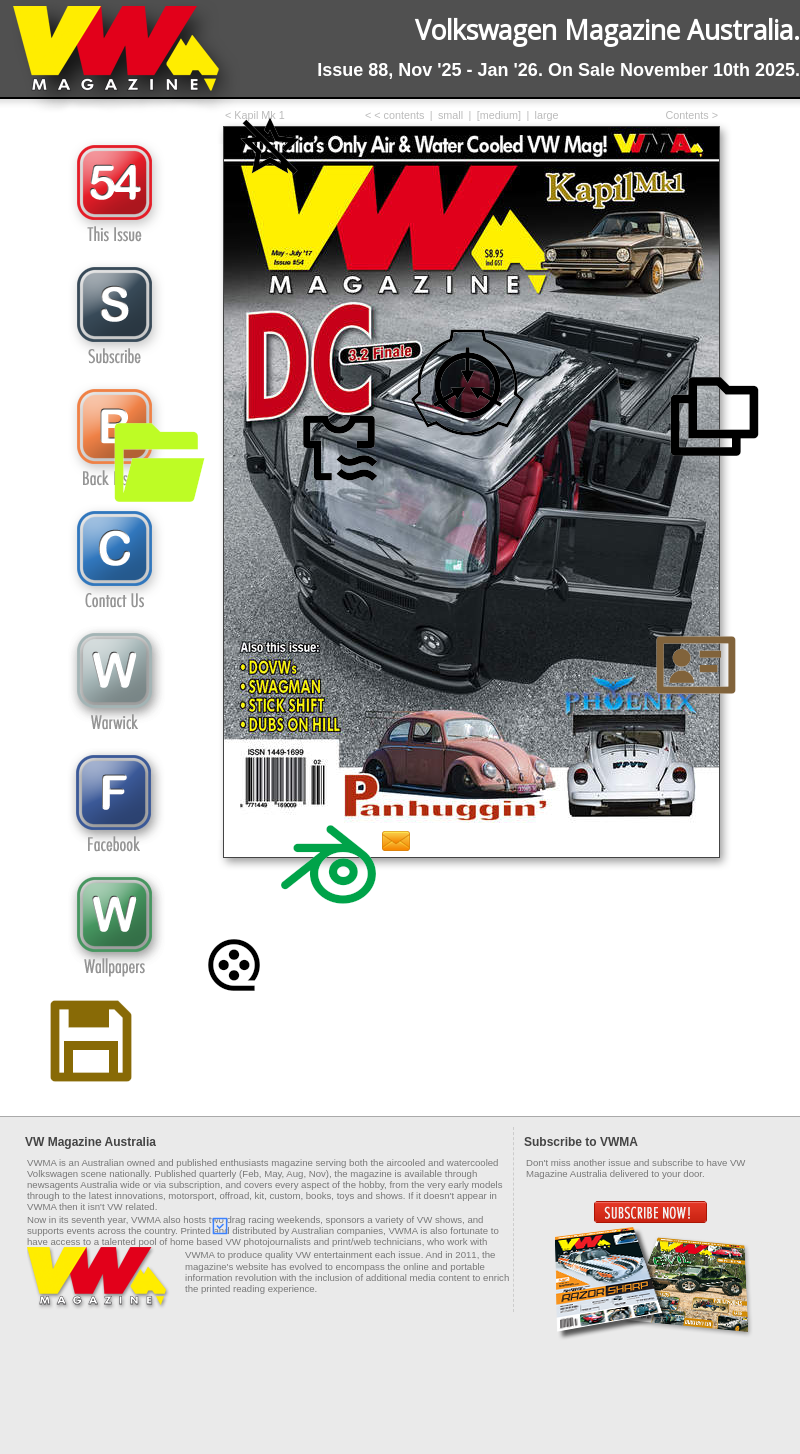  I want to click on open folder to view contents, so click(158, 462).